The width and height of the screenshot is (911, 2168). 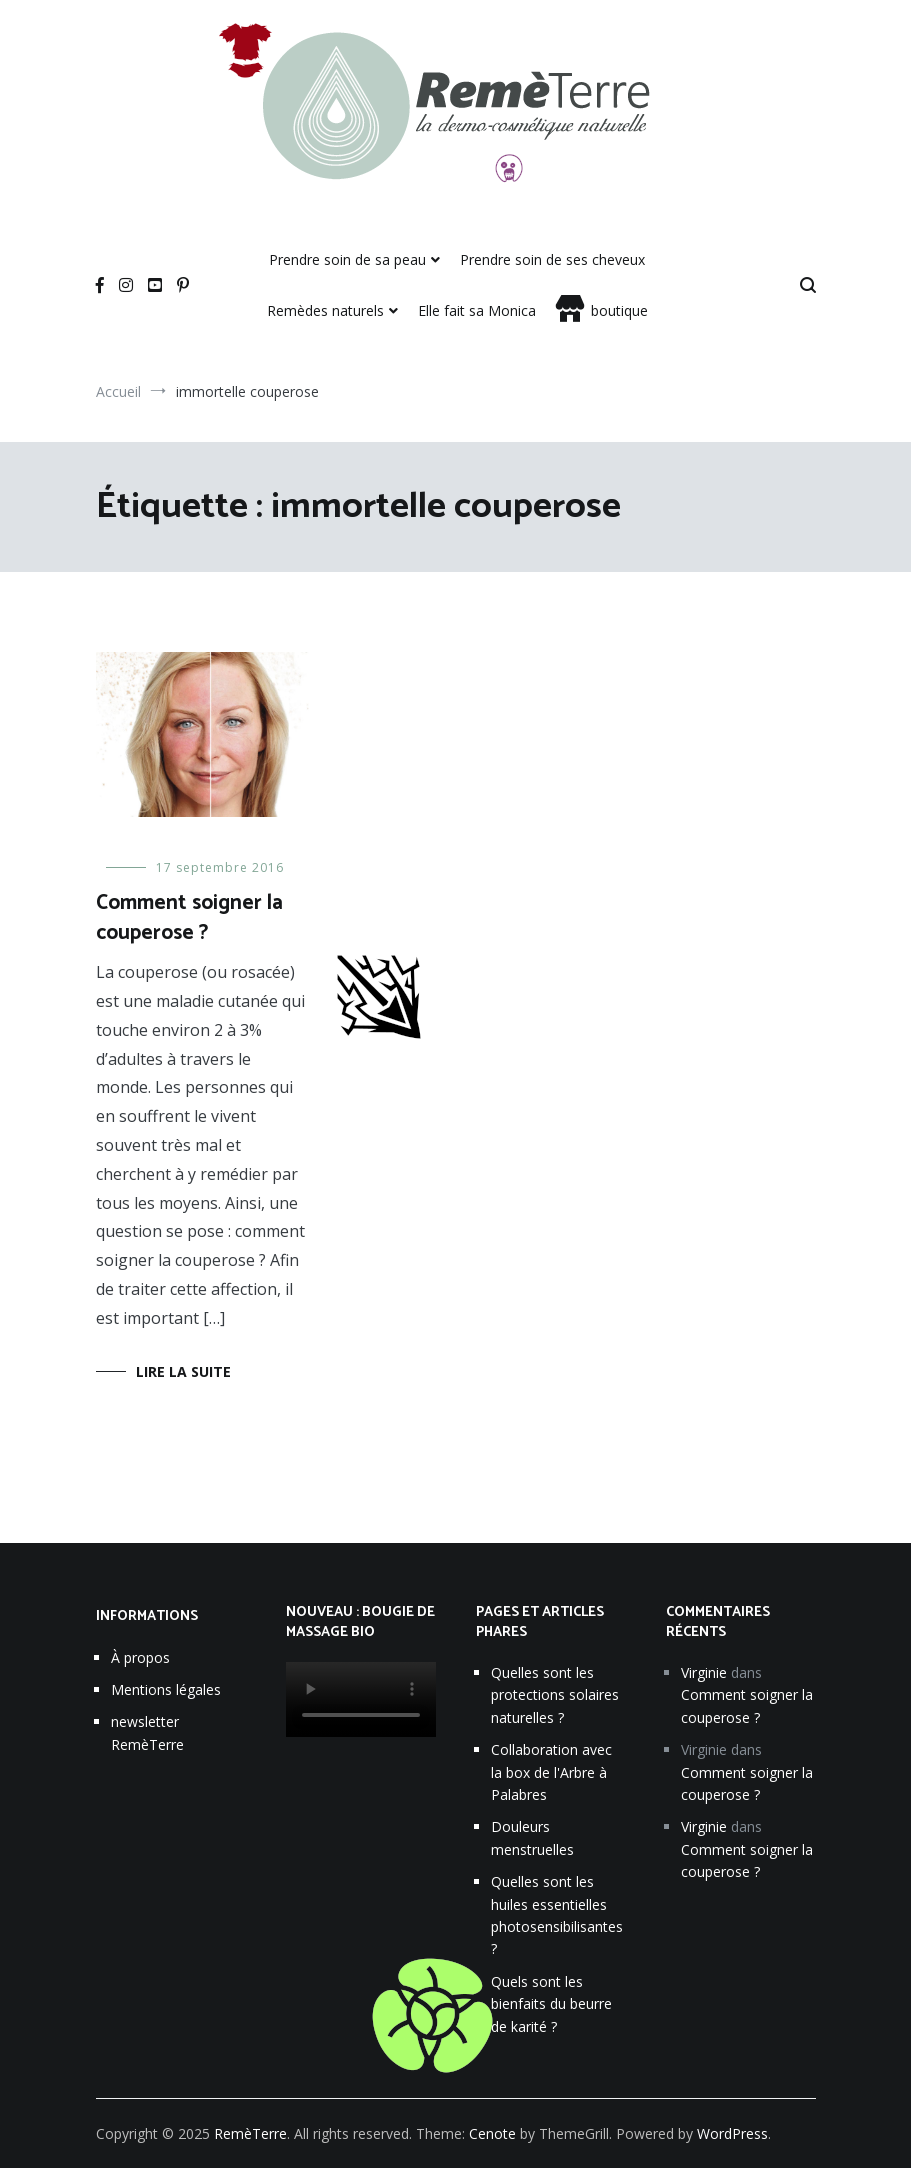 What do you see at coordinates (432, 2014) in the screenshot?
I see `select viola flower in a game inventory` at bounding box center [432, 2014].